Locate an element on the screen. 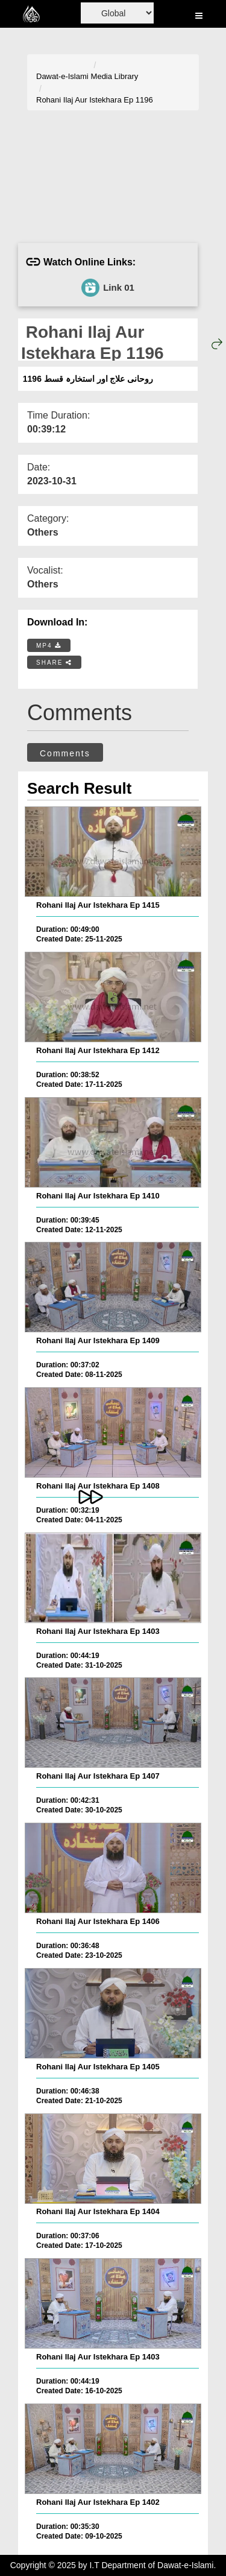 The height and width of the screenshot is (2576, 226). skip forward in media playback is located at coordinates (90, 1496).